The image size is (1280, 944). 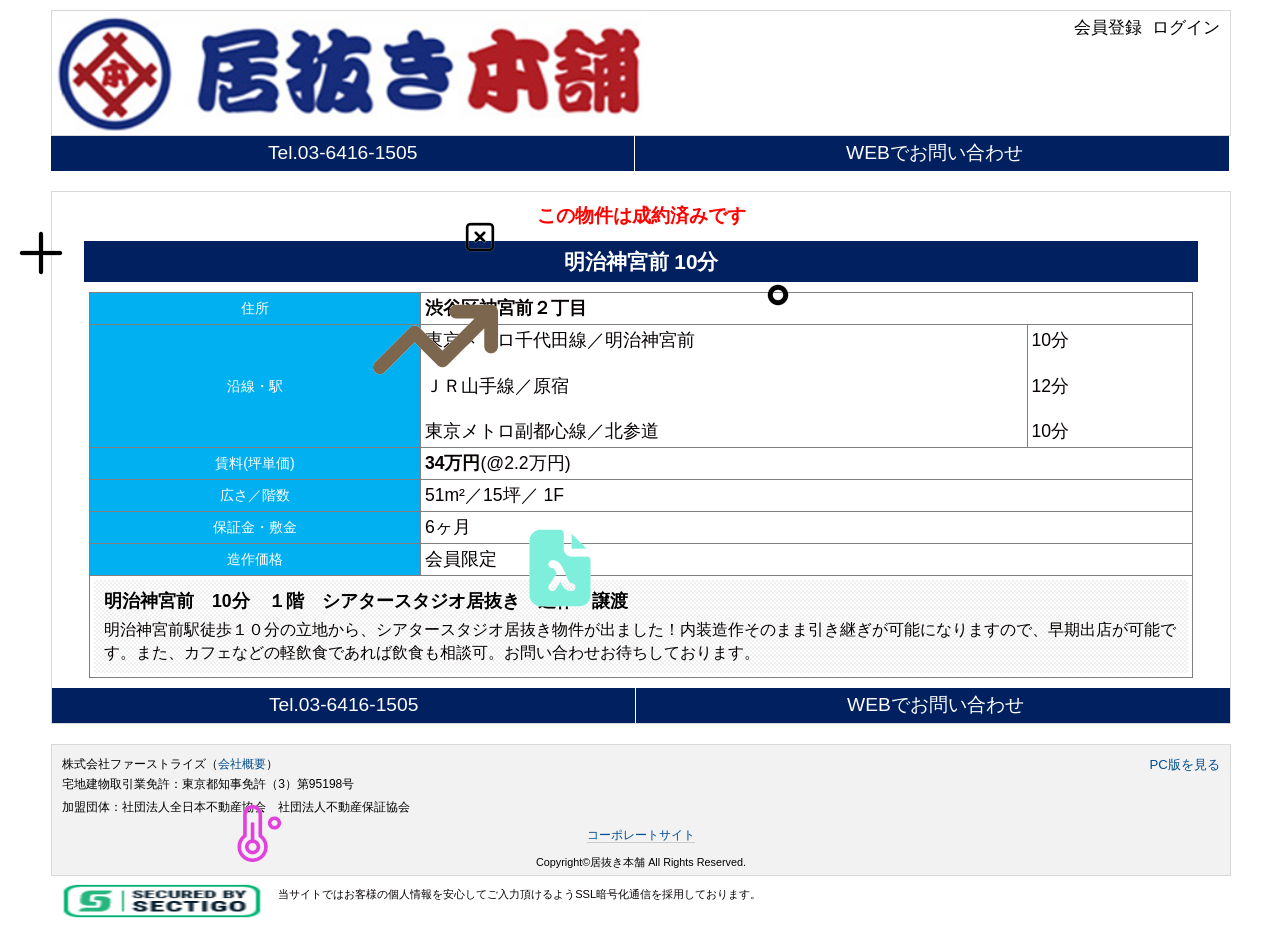 I want to click on view current temperature reading, so click(x=254, y=833).